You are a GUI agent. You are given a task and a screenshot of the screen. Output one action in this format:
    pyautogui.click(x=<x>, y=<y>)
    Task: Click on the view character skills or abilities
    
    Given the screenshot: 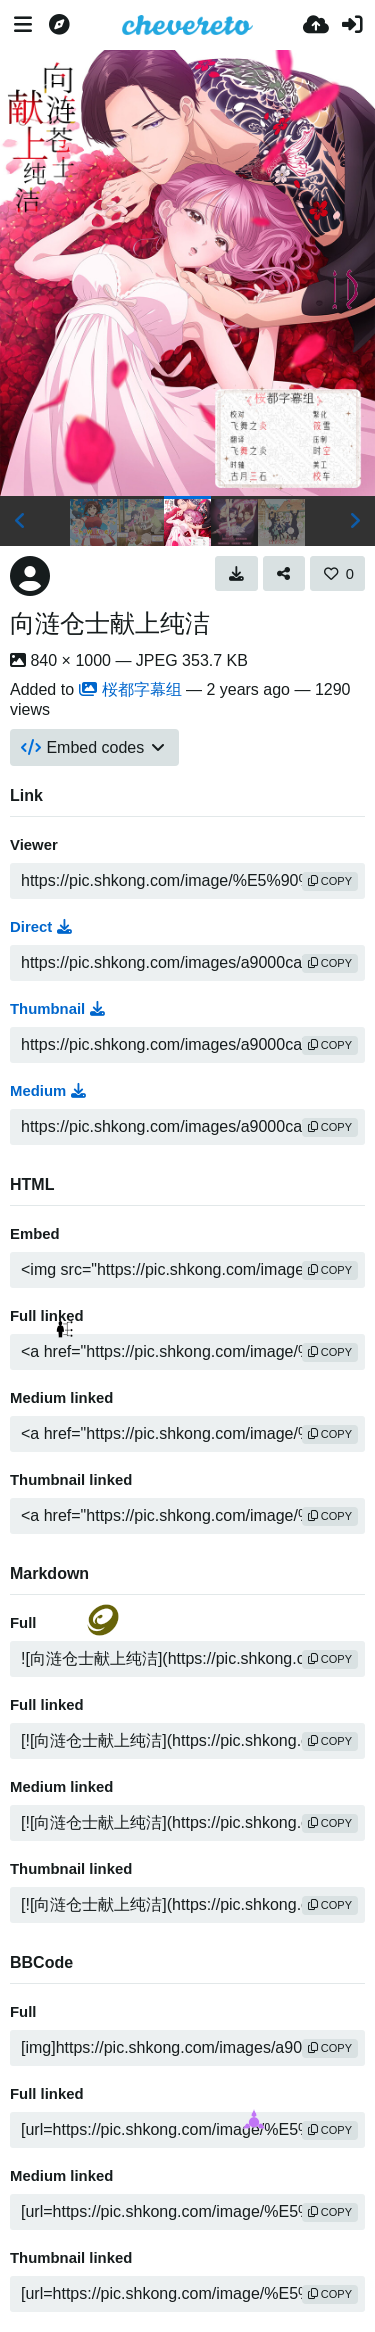 What is the action you would take?
    pyautogui.click(x=65, y=1329)
    